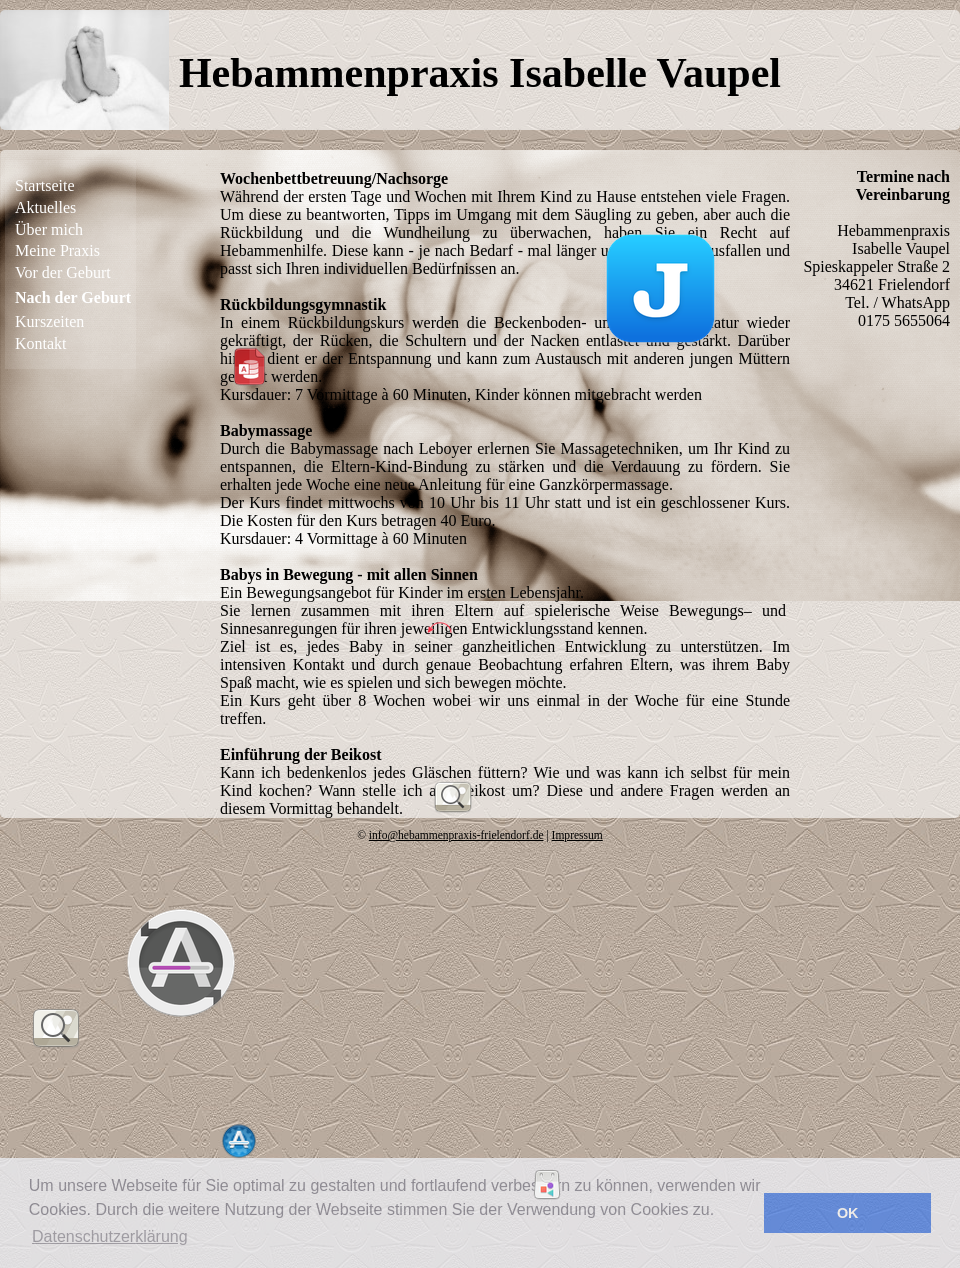 This screenshot has width=960, height=1268. Describe the element at coordinates (660, 288) in the screenshot. I see `open Joplin note-taking app` at that location.